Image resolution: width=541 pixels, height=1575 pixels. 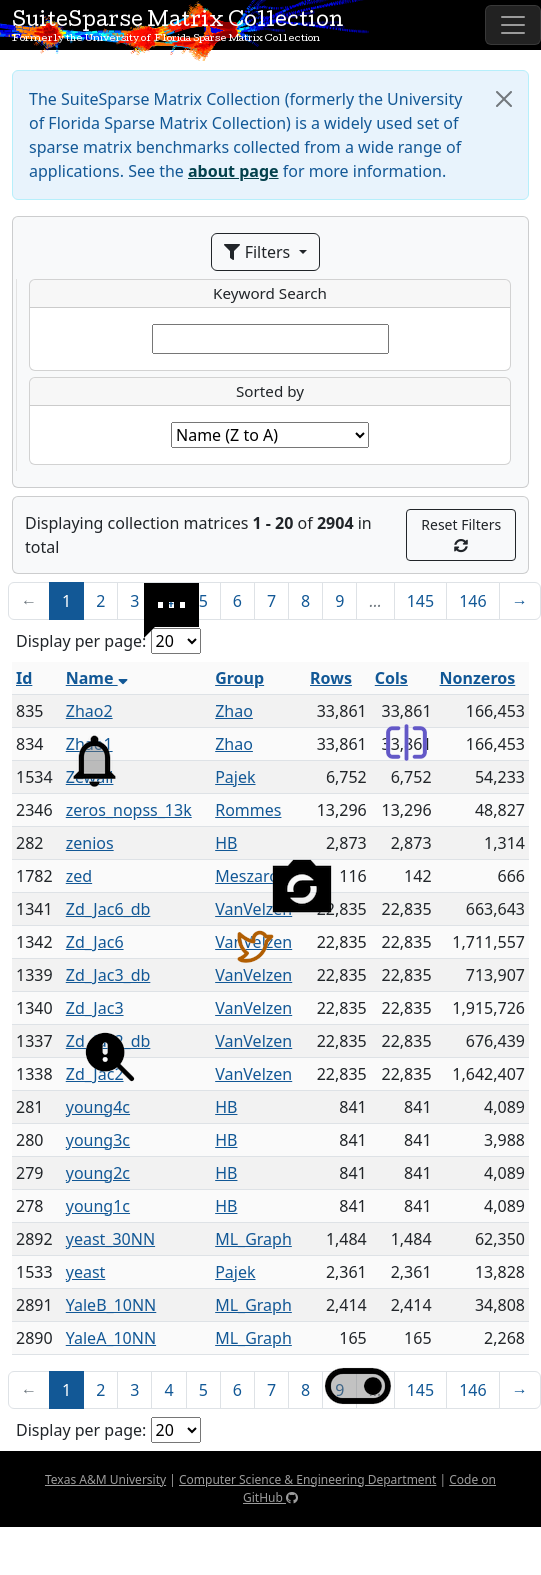 I want to click on search error or warning, so click(x=110, y=1057).